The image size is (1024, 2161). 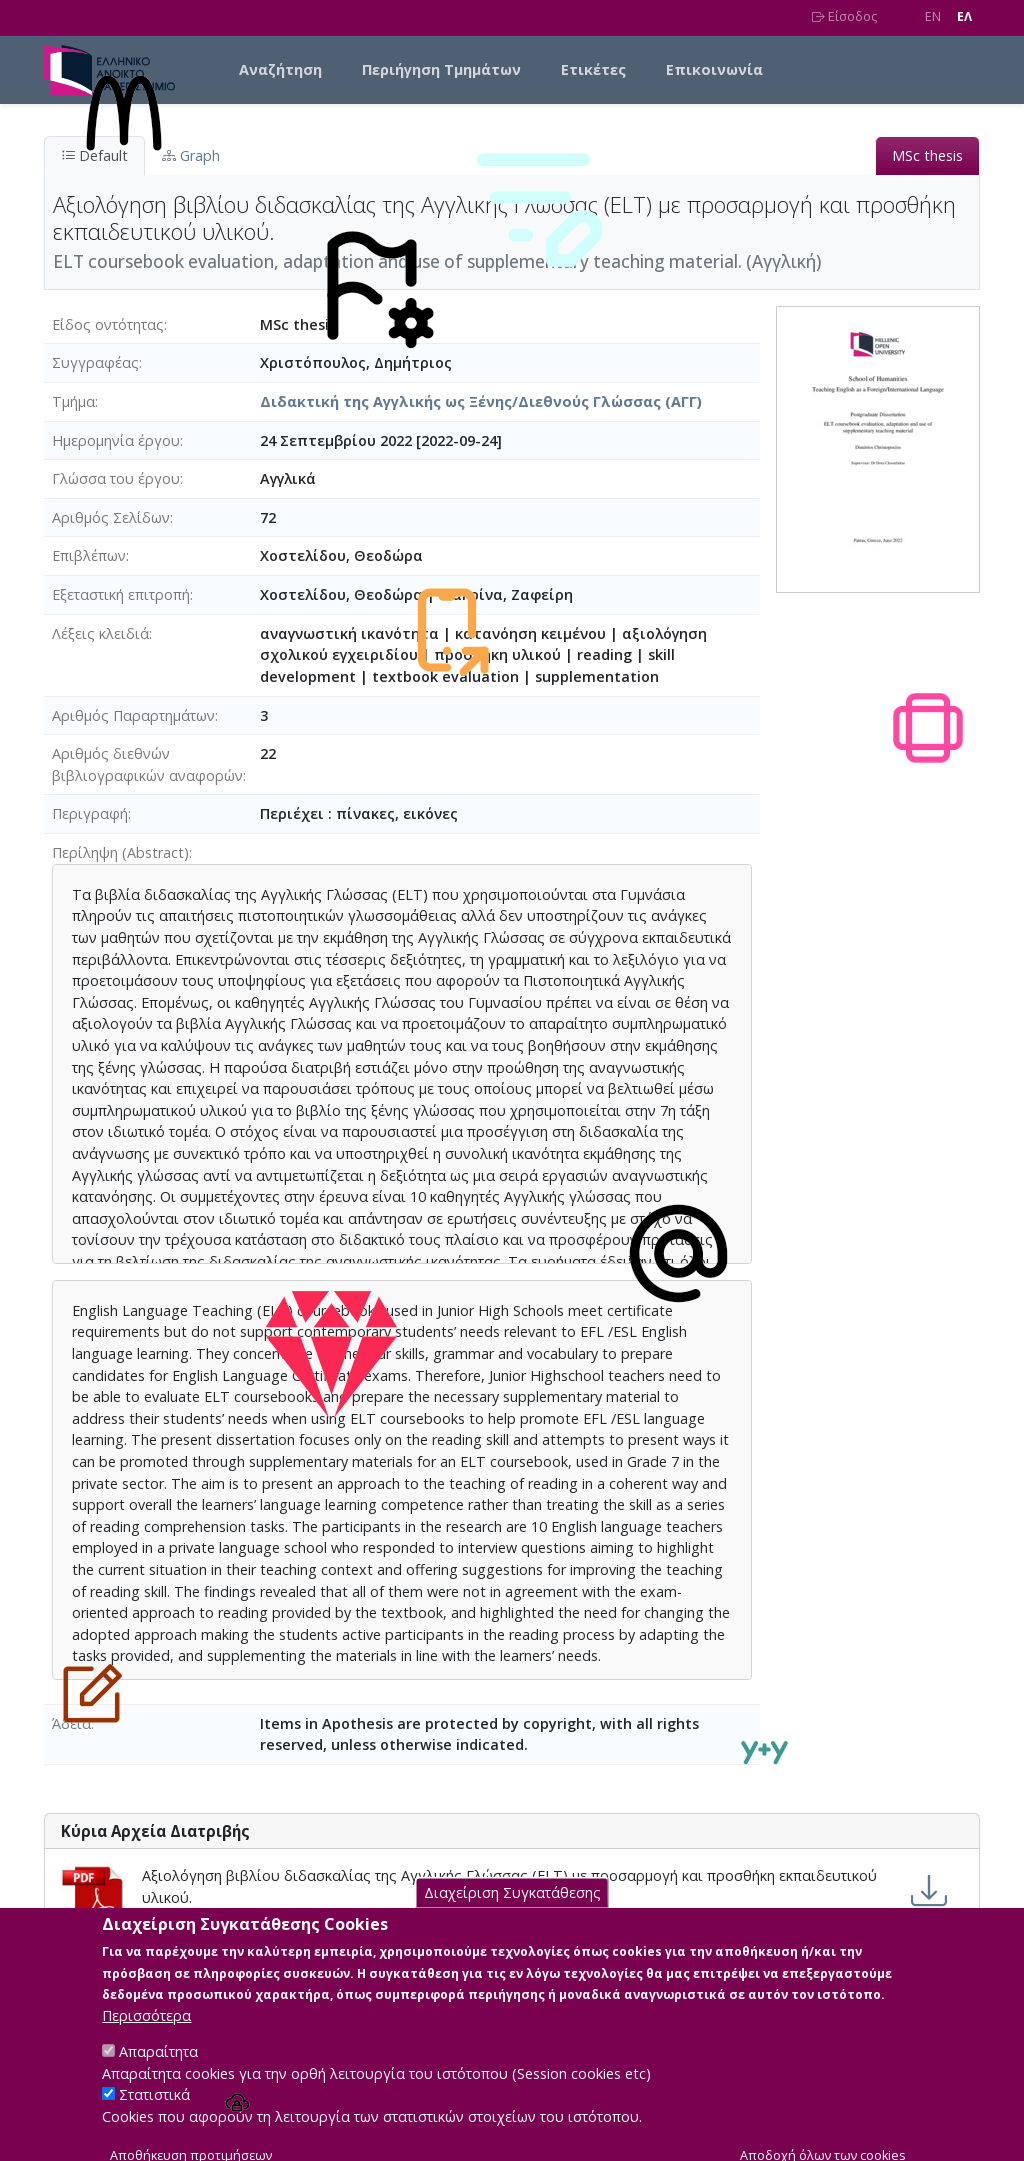 I want to click on indicates premium or pro membership status, so click(x=331, y=1354).